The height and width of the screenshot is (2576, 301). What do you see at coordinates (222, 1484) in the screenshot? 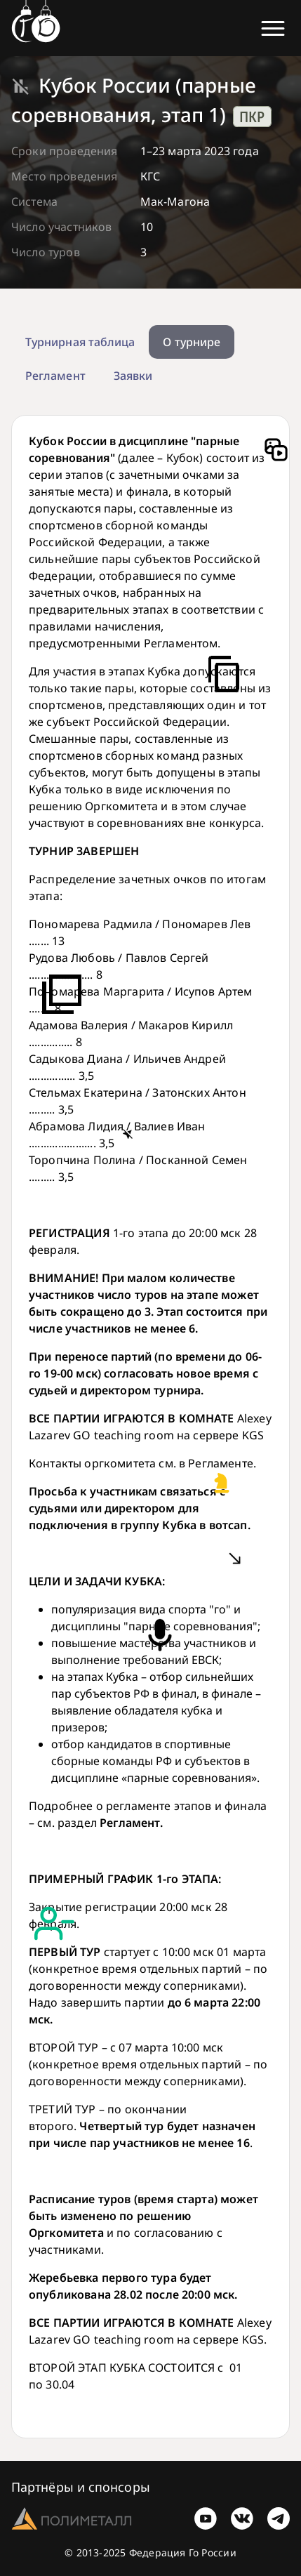
I see `play chess or open a chess game` at bounding box center [222, 1484].